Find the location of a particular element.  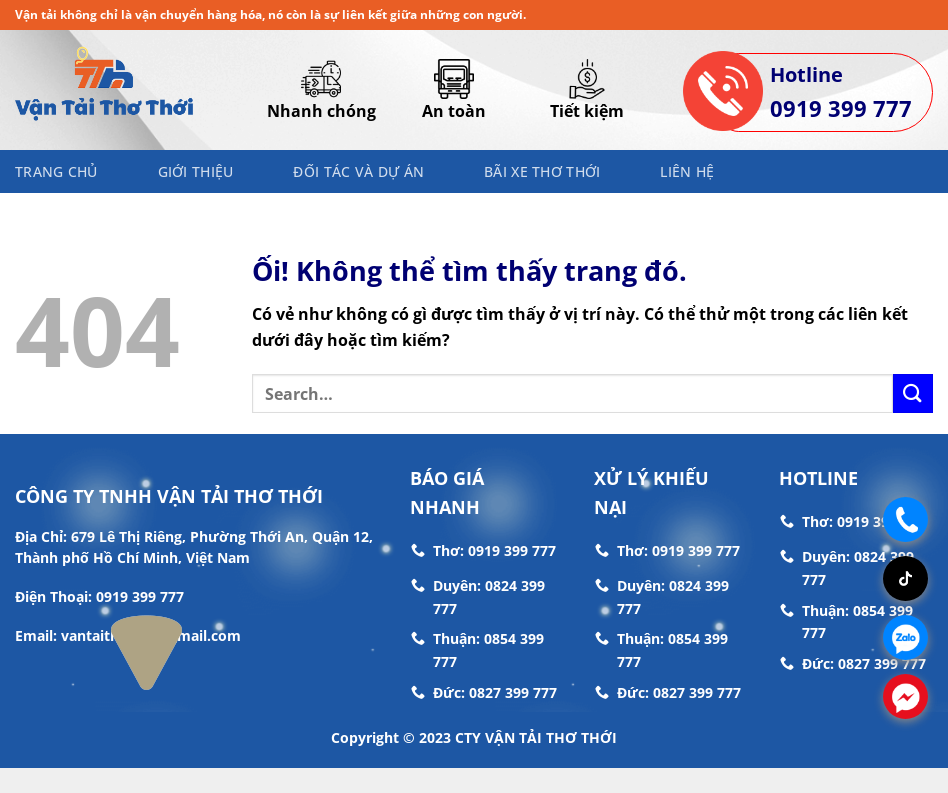

indicates a celebration or birthday event is located at coordinates (82, 55).